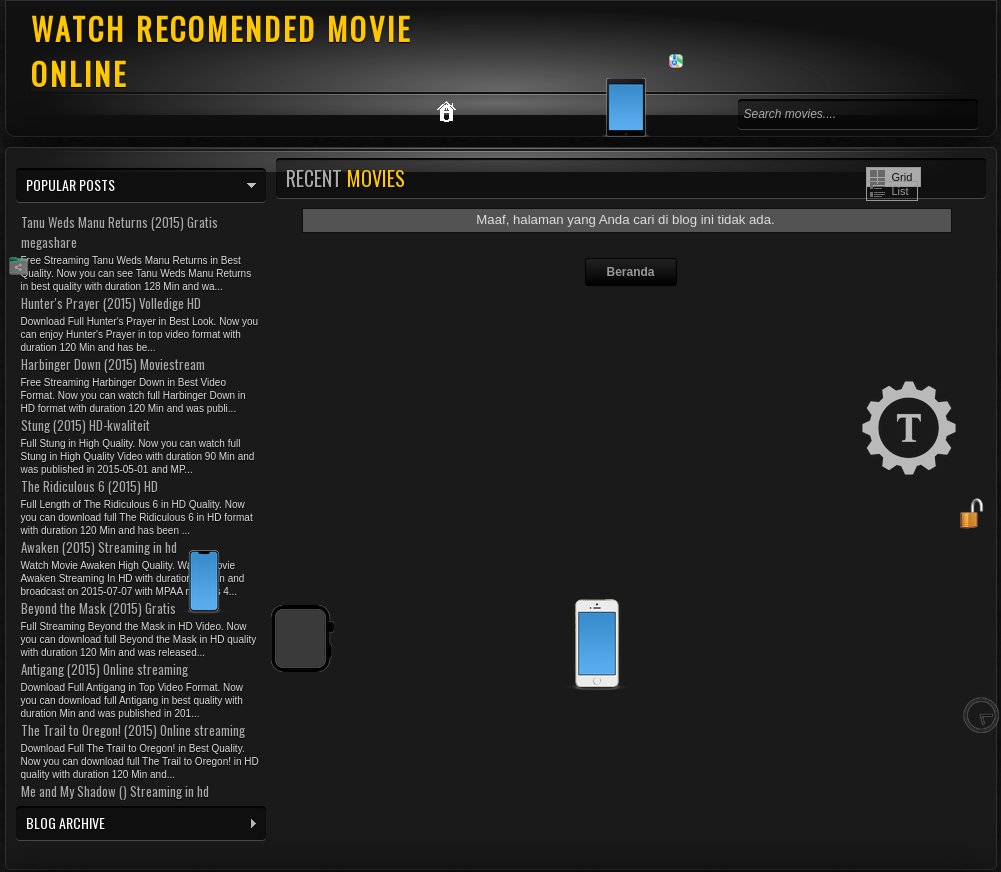 The height and width of the screenshot is (872, 1001). Describe the element at coordinates (597, 645) in the screenshot. I see `indicates a connected iPhone device` at that location.